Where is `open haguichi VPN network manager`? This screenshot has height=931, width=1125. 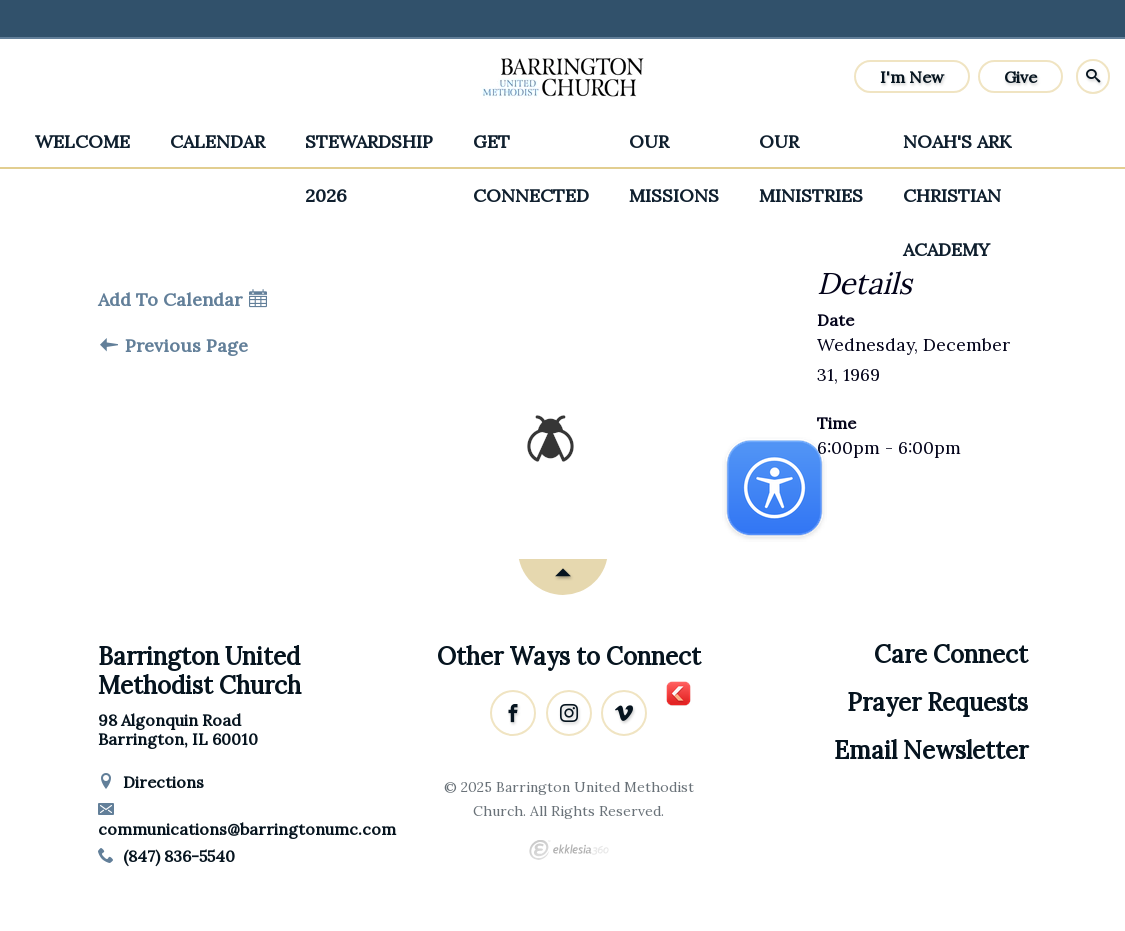
open haguichi VPN network manager is located at coordinates (678, 693).